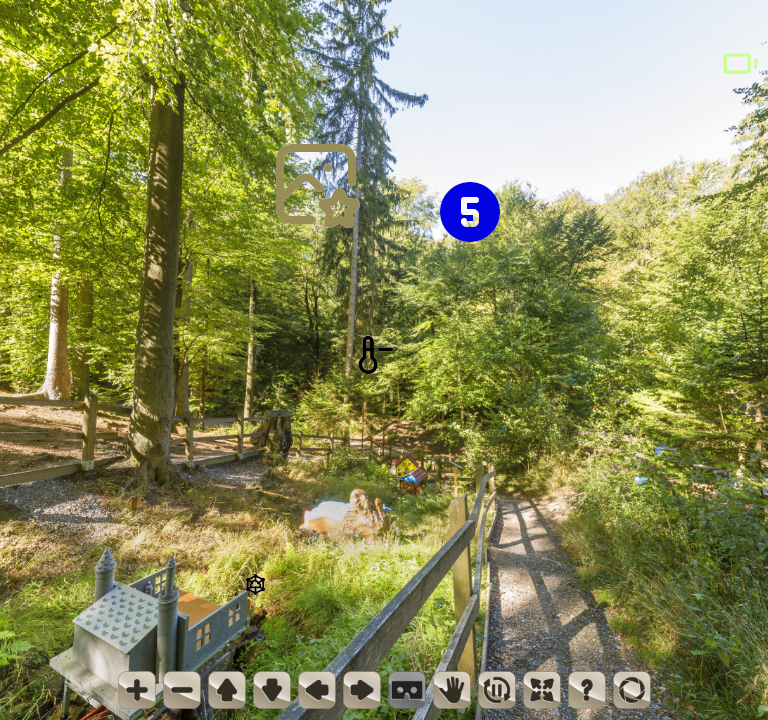 Image resolution: width=768 pixels, height=720 pixels. Describe the element at coordinates (316, 184) in the screenshot. I see `add photo to favorites` at that location.